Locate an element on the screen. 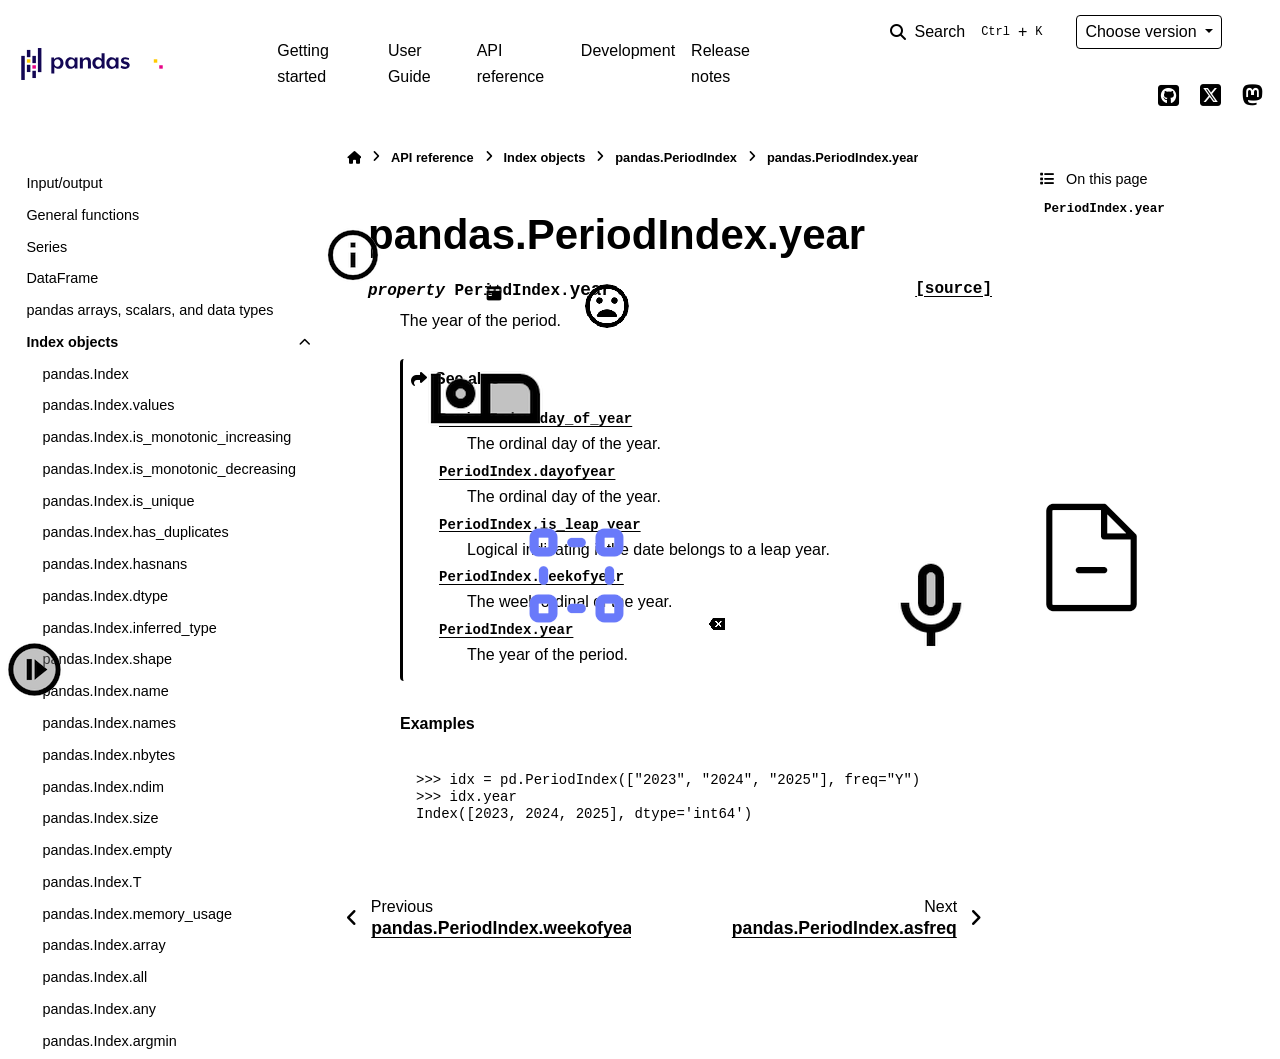 The width and height of the screenshot is (1280, 1059). indicate a negative mood or feeling is located at coordinates (607, 306).